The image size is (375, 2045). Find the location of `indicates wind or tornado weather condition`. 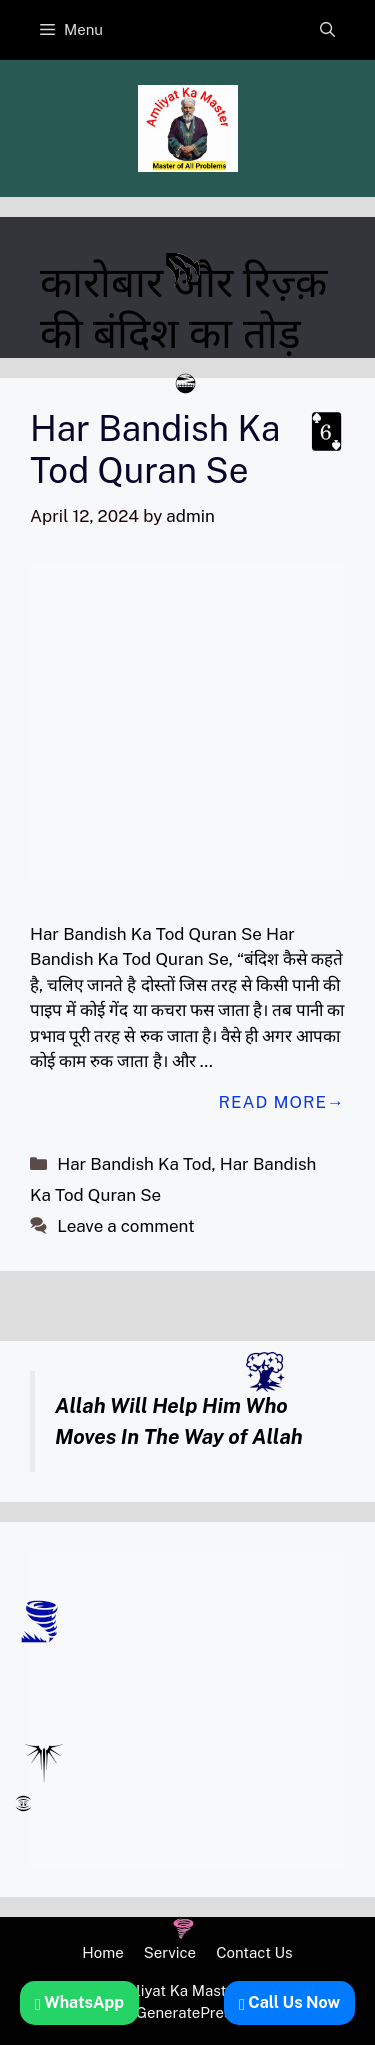

indicates wind or tornado weather condition is located at coordinates (183, 1928).